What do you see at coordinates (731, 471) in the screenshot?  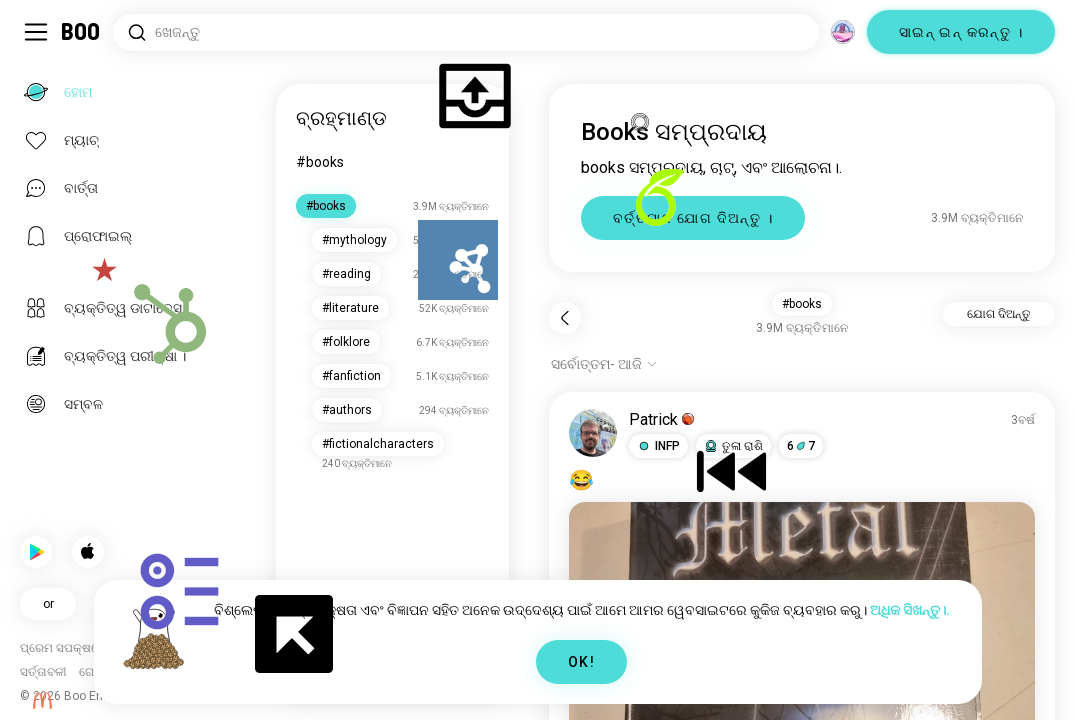 I see `skip to the beginning of the track` at bounding box center [731, 471].